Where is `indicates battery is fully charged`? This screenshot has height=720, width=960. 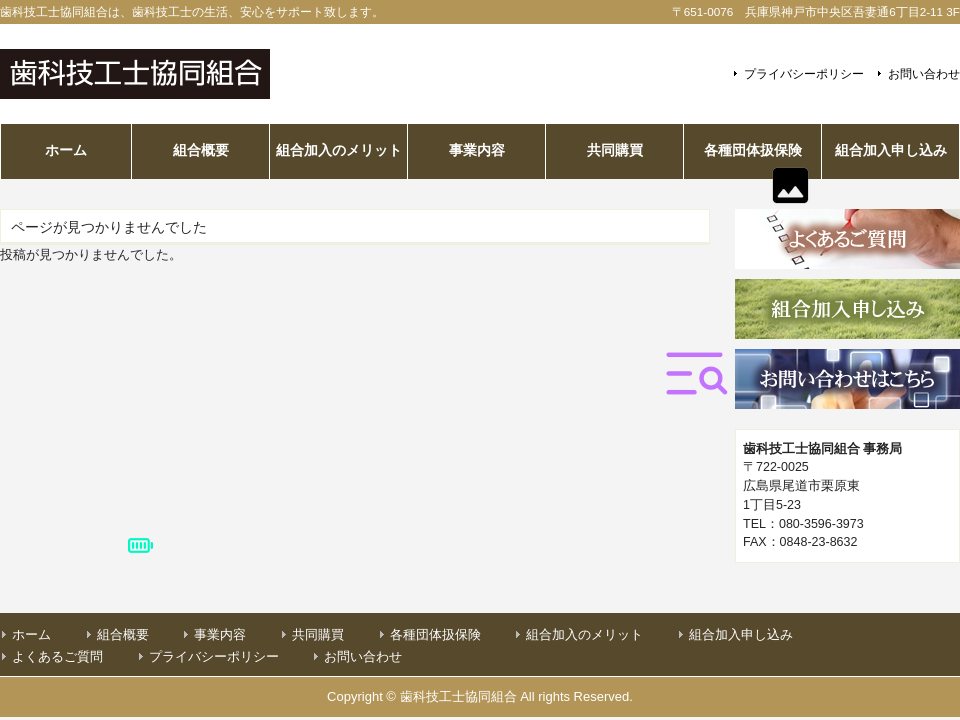
indicates battery is fully charged is located at coordinates (140, 545).